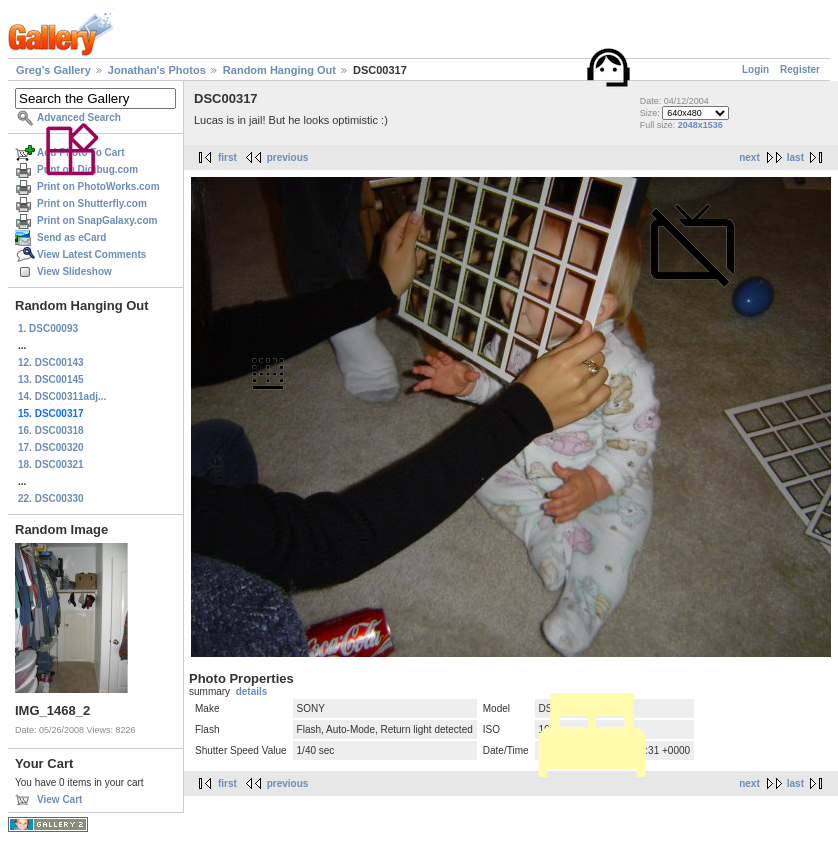 The image size is (838, 842). What do you see at coordinates (268, 374) in the screenshot?
I see `apply bottom border to selected cells` at bounding box center [268, 374].